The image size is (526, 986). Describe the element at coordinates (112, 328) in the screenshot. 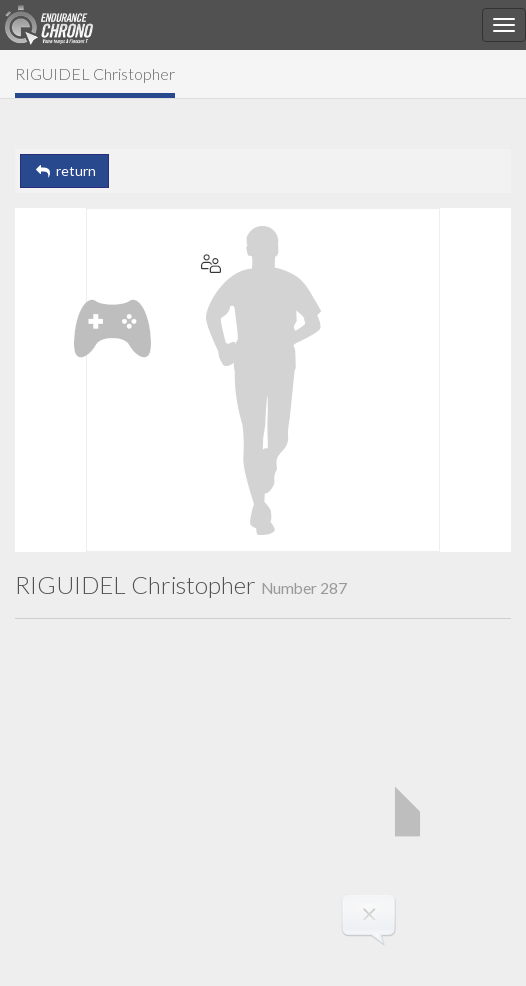

I see `open games or gaming applications` at that location.